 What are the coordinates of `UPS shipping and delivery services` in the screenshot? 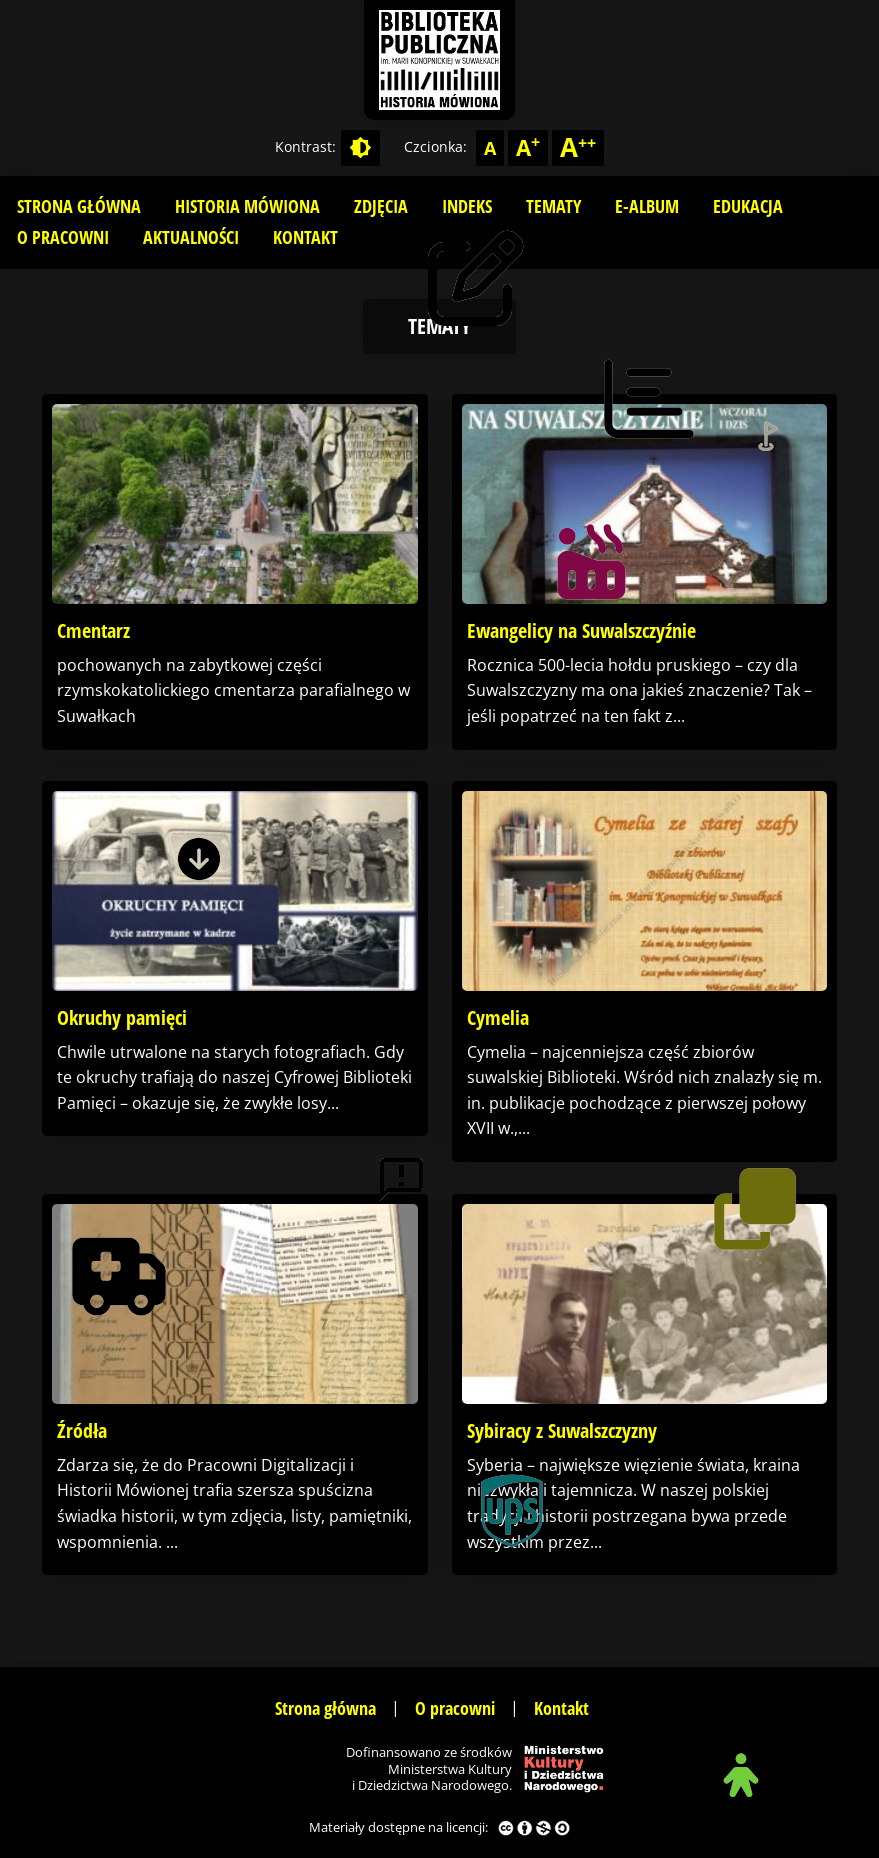 It's located at (512, 1511).